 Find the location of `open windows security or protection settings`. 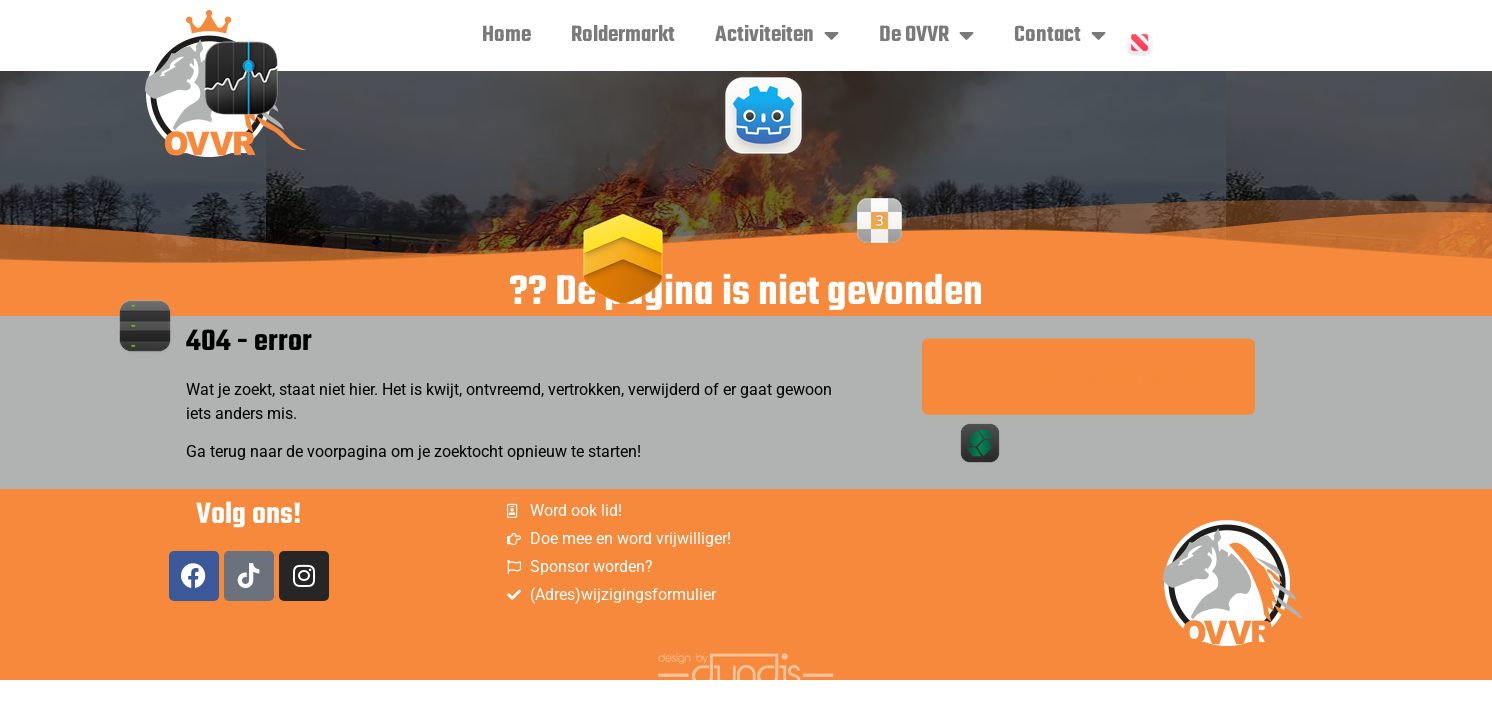

open windows security or protection settings is located at coordinates (623, 259).